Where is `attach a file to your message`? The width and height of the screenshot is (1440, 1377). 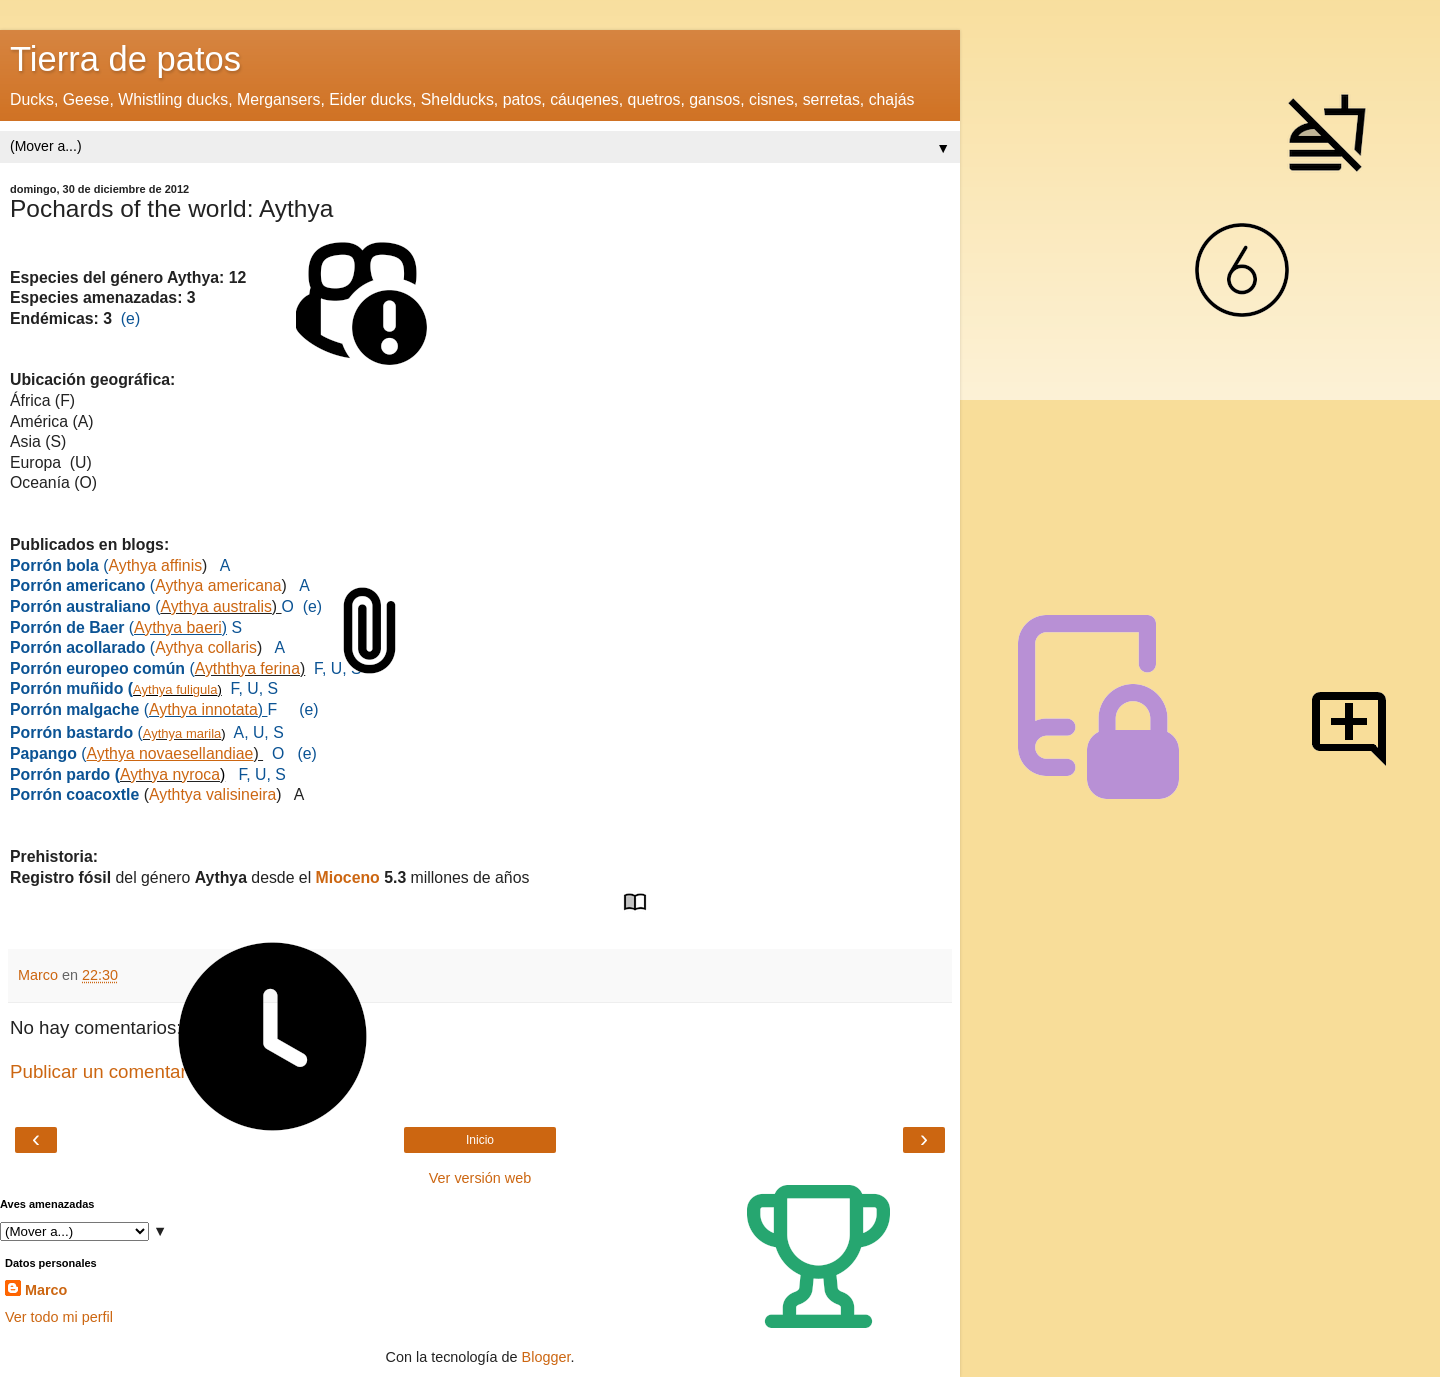
attach a file to your message is located at coordinates (369, 630).